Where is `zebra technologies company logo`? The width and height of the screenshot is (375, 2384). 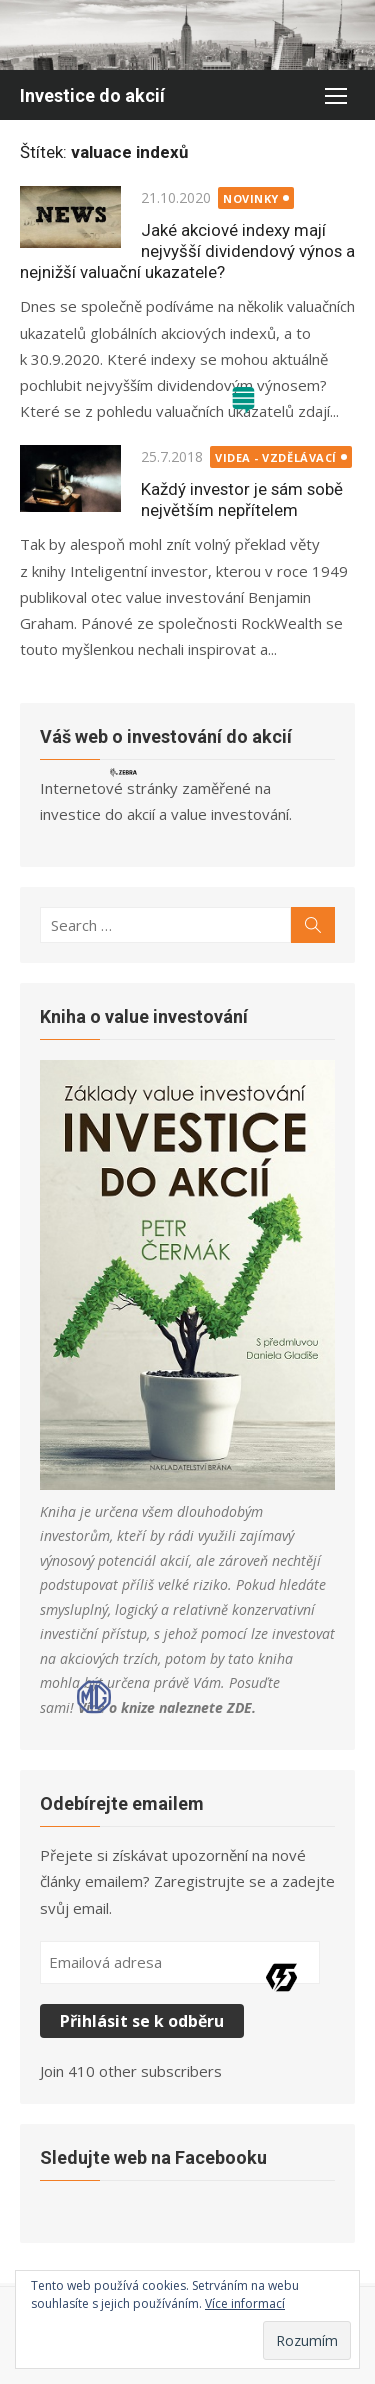 zebra technologies company logo is located at coordinates (123, 772).